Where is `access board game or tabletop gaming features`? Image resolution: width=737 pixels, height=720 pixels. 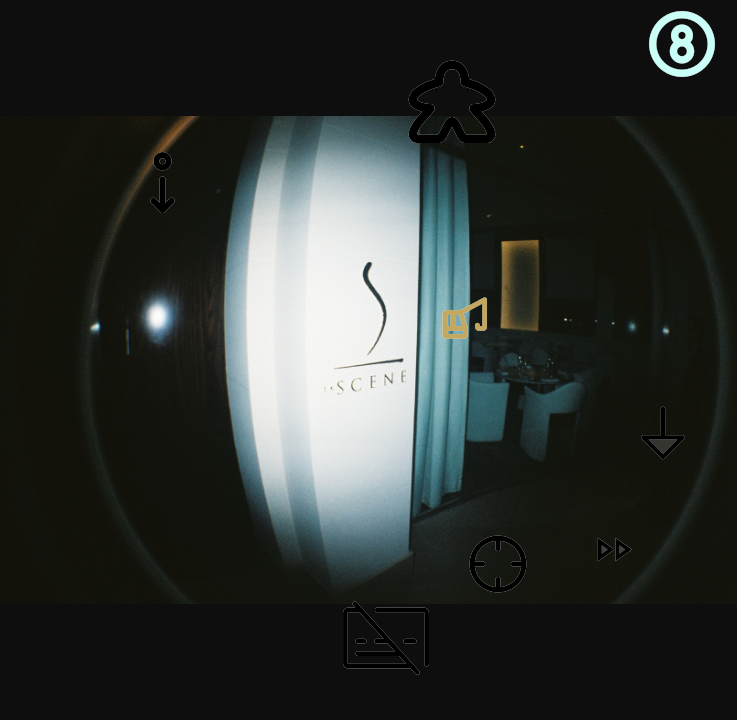
access board game or tabletop gaming features is located at coordinates (452, 104).